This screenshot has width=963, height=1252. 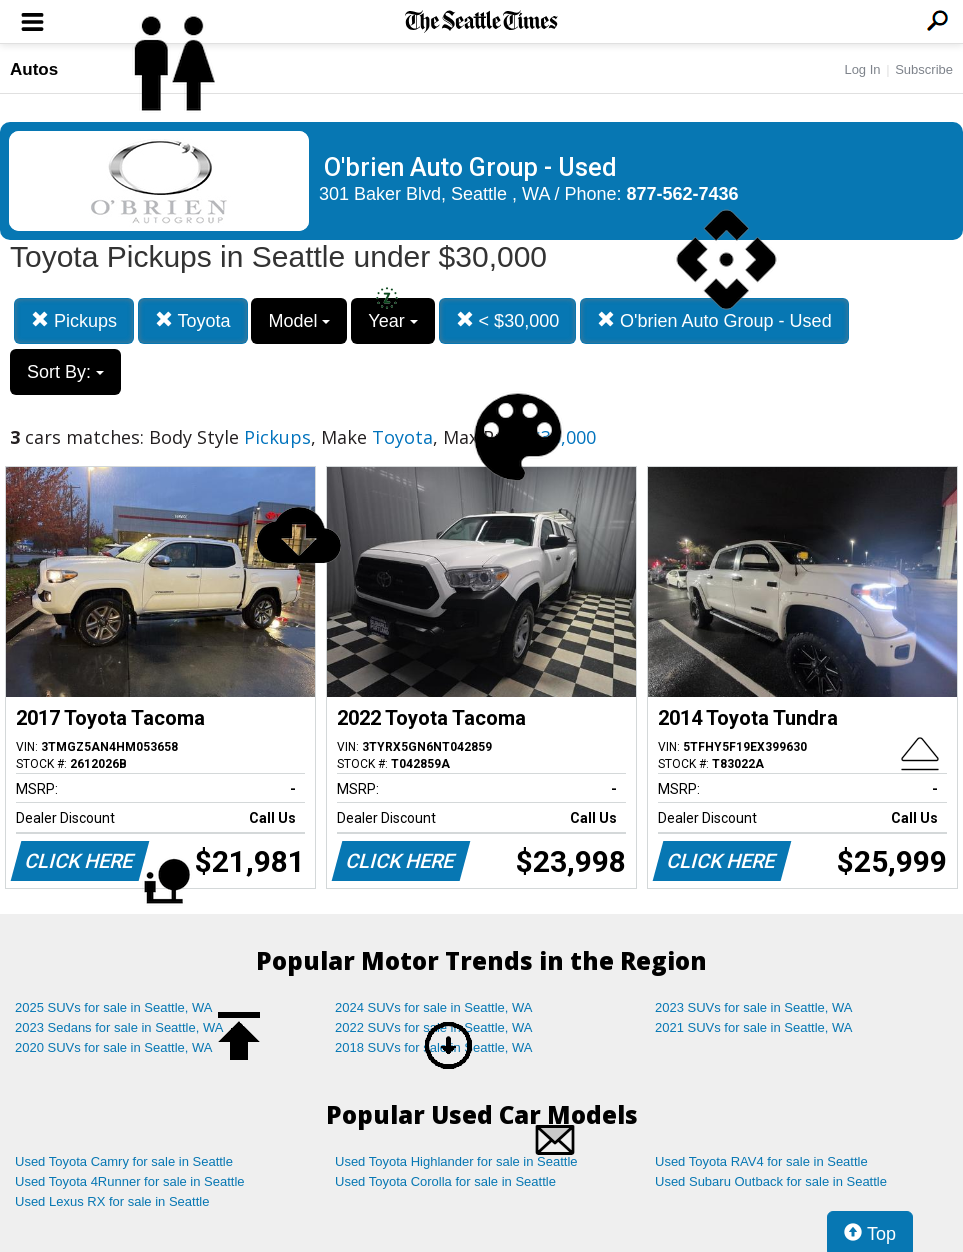 I want to click on access API settings or integrations, so click(x=726, y=259).